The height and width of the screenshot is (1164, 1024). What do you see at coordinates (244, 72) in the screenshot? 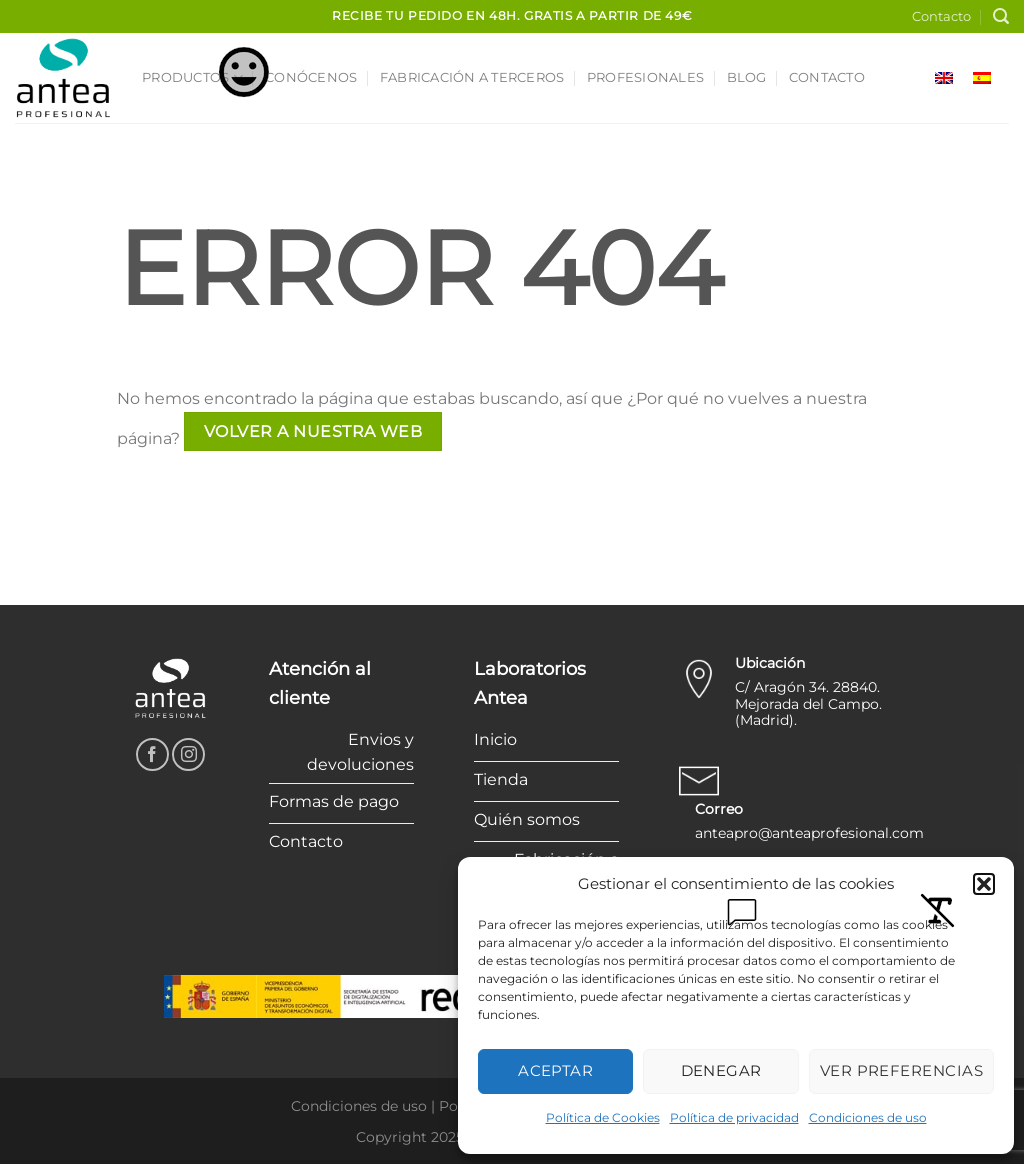
I see `select your current mood or emotional state` at bounding box center [244, 72].